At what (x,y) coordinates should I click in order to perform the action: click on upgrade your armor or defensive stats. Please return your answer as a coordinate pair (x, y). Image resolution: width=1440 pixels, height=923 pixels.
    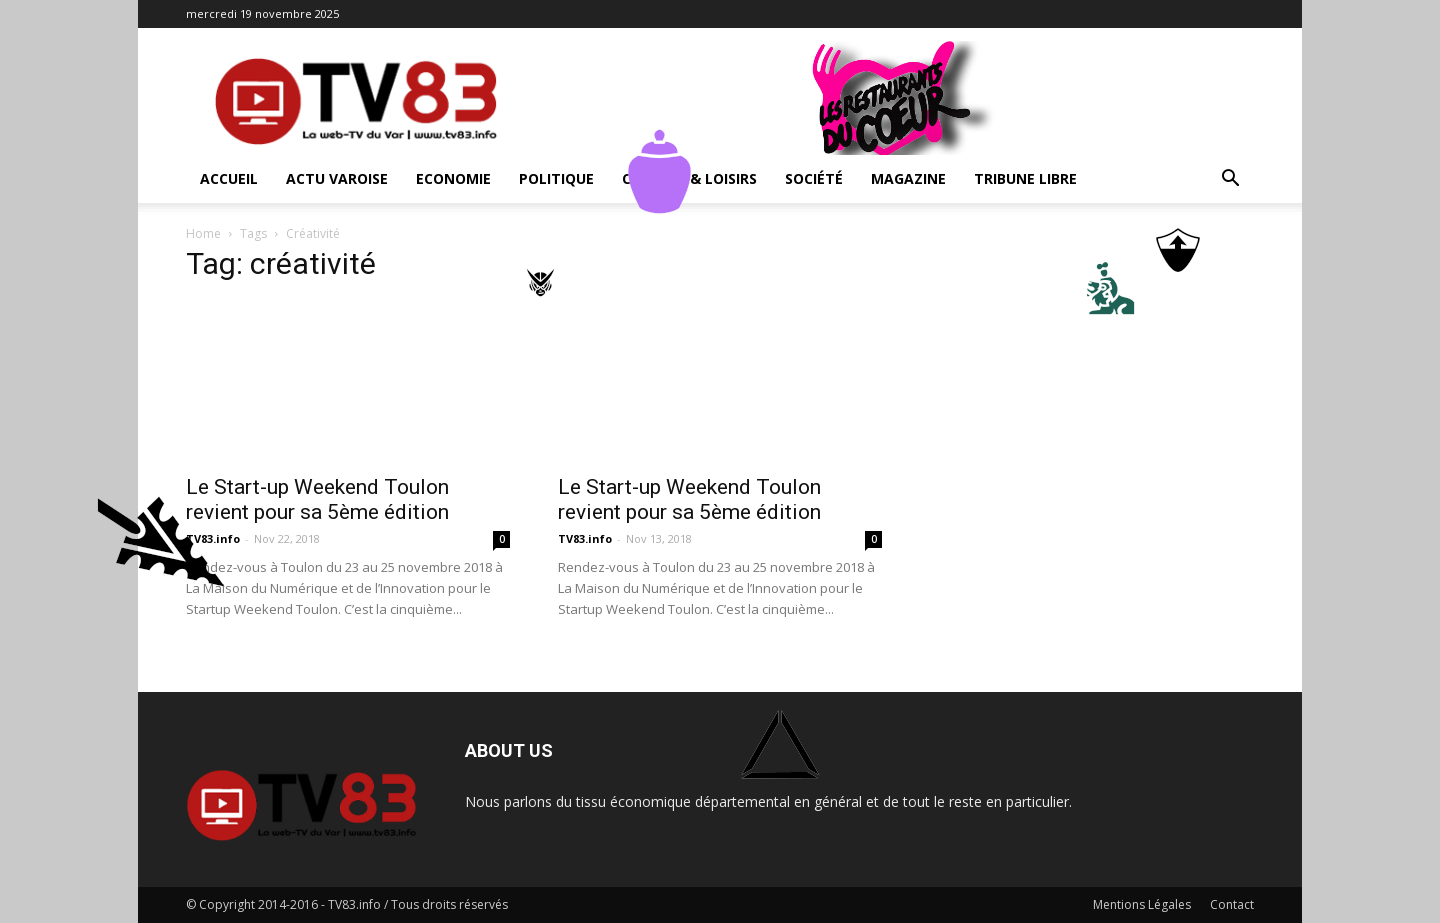
    Looking at the image, I should click on (1178, 250).